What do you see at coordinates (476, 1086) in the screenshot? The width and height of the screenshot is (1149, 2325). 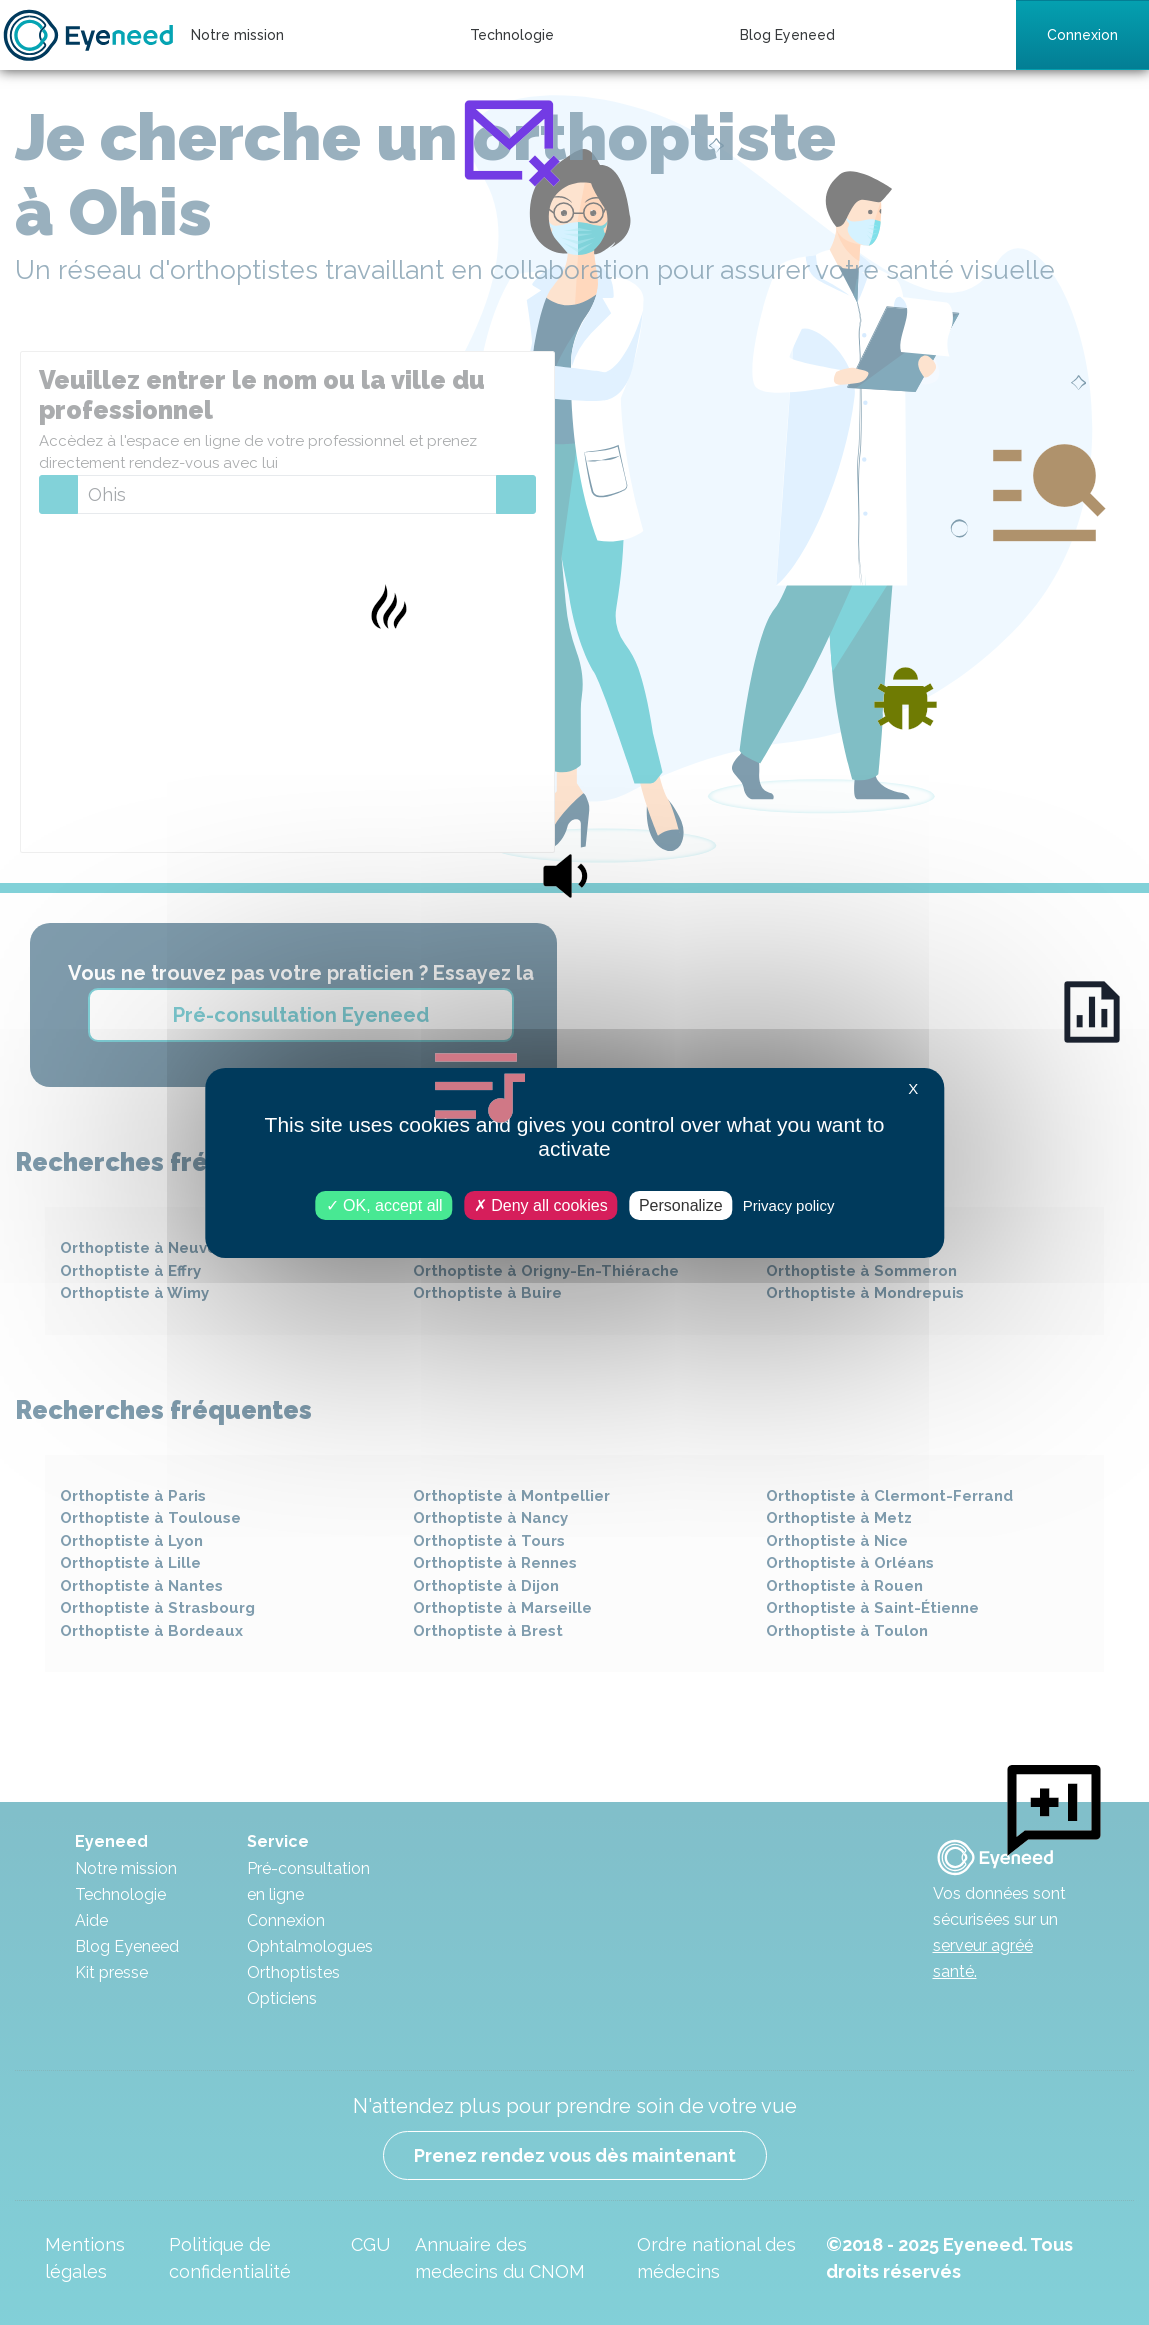 I see `view your playlist` at bounding box center [476, 1086].